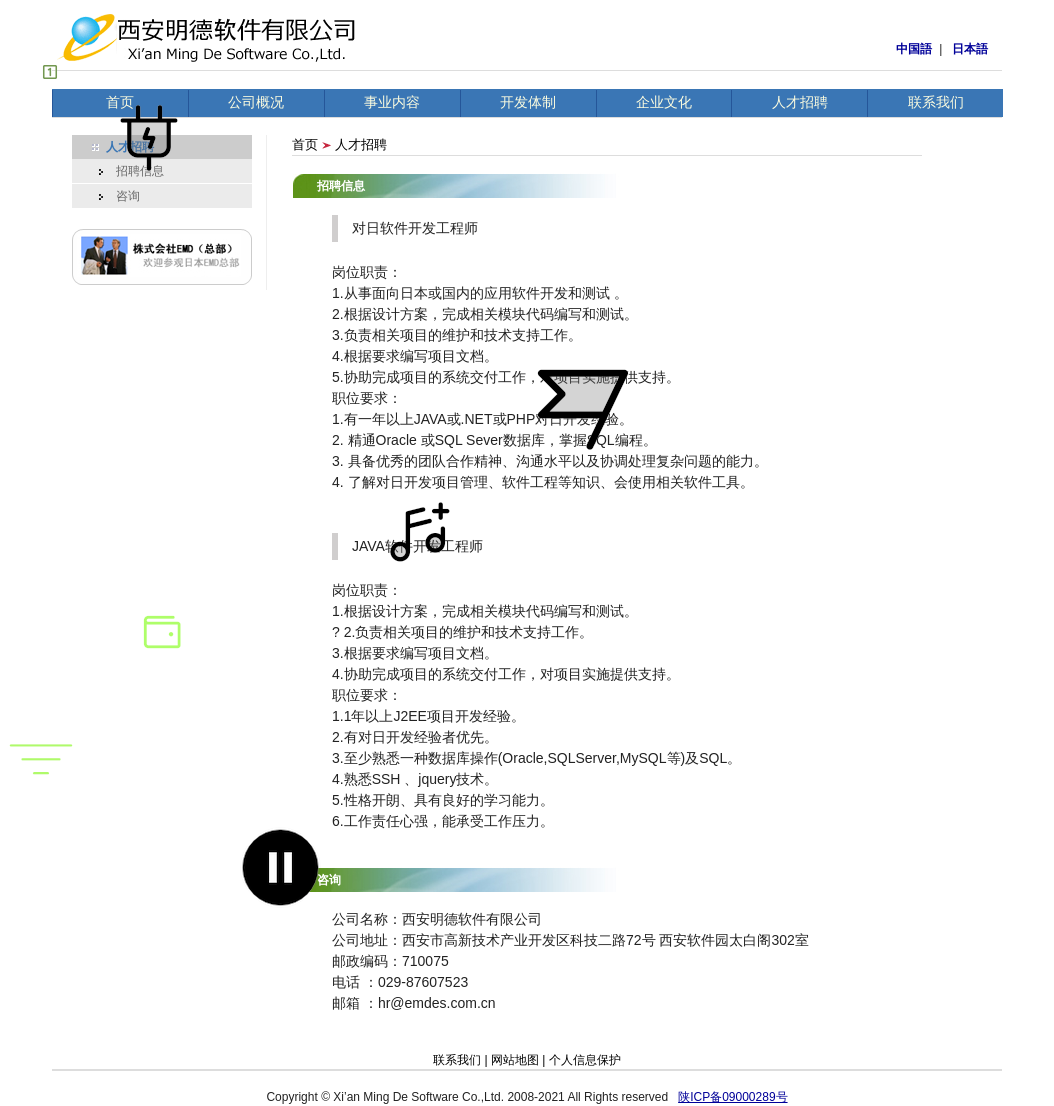  What do you see at coordinates (161, 633) in the screenshot?
I see `access your wallet or payment methods` at bounding box center [161, 633].